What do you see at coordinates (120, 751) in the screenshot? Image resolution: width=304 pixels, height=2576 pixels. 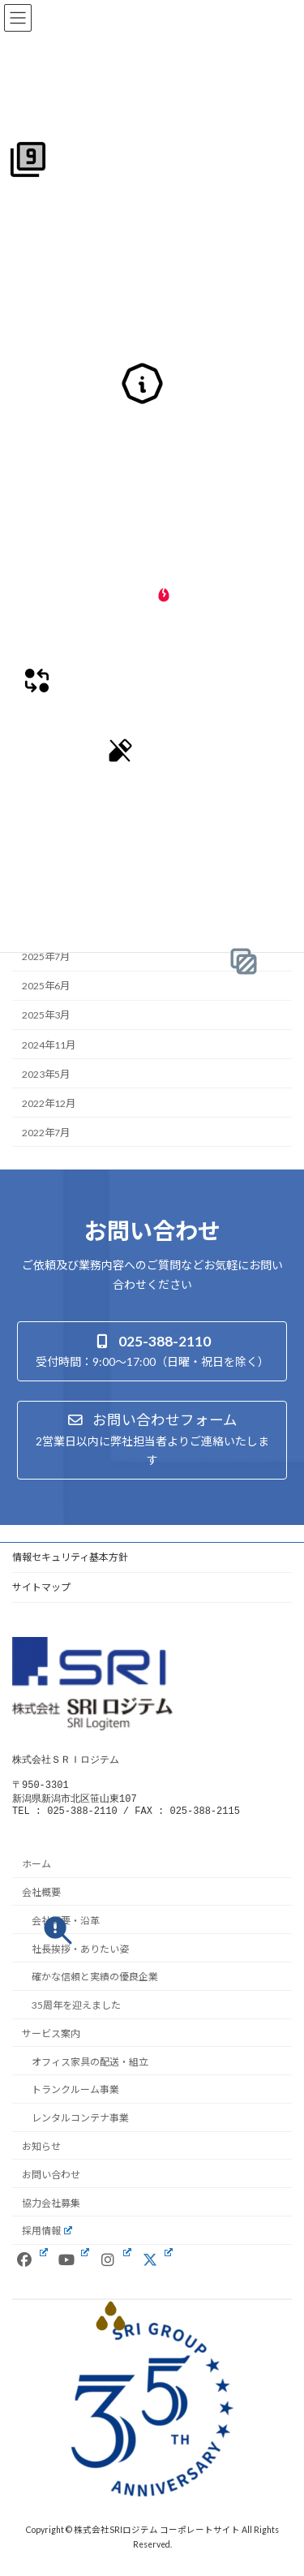 I see `editing is disabled or unavailable` at bounding box center [120, 751].